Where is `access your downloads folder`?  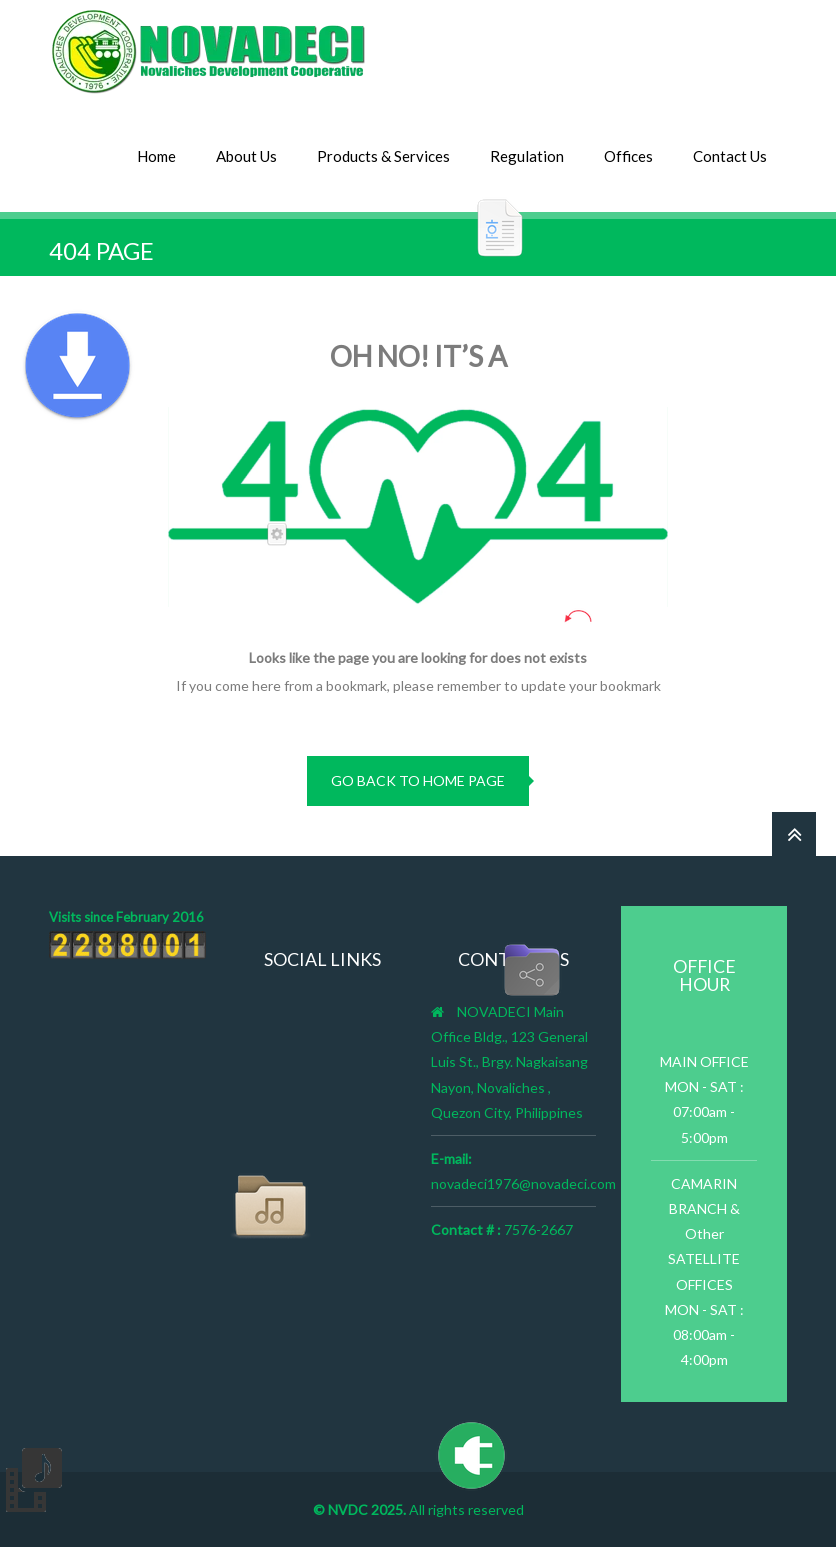 access your downloads folder is located at coordinates (77, 365).